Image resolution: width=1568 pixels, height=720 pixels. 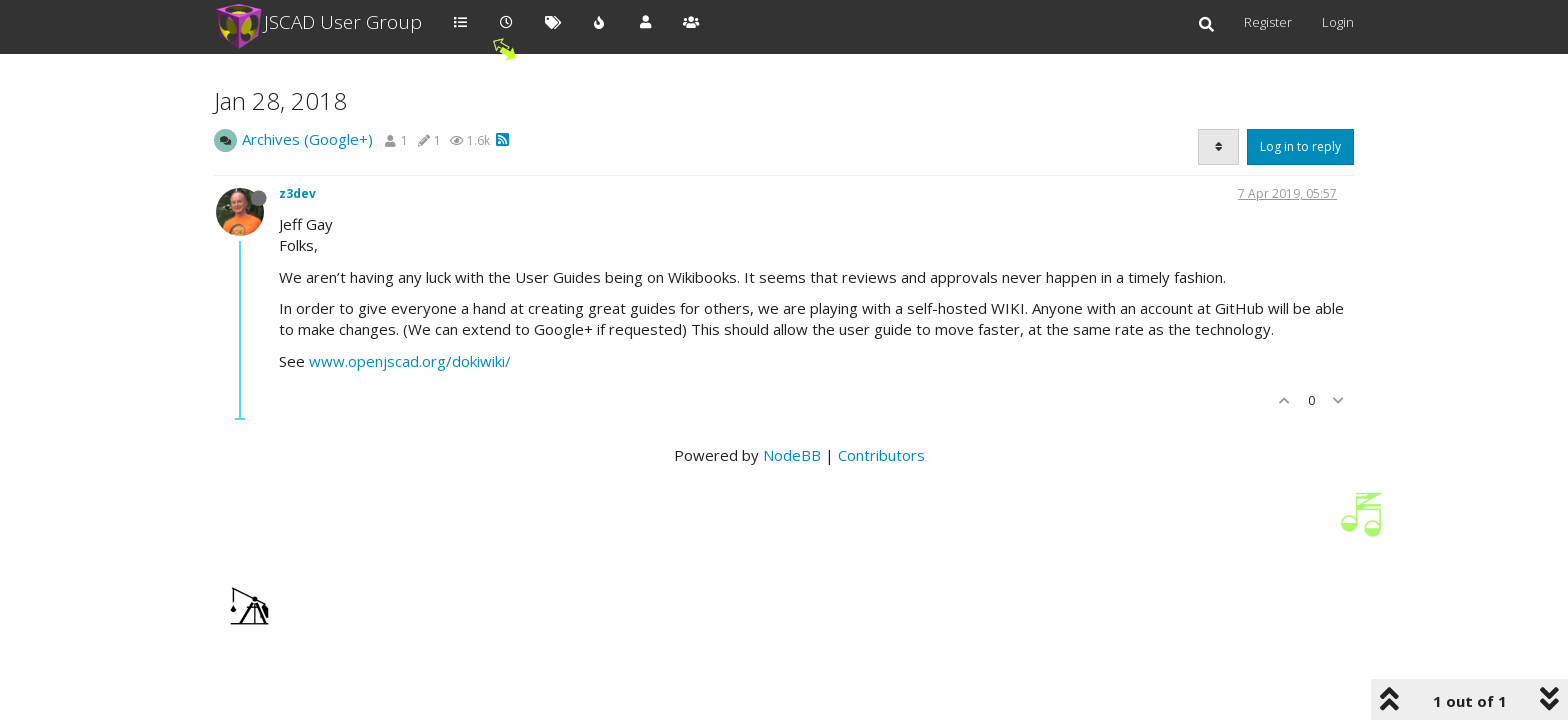 What do you see at coordinates (504, 49) in the screenshot?
I see `switch between two states or modes` at bounding box center [504, 49].